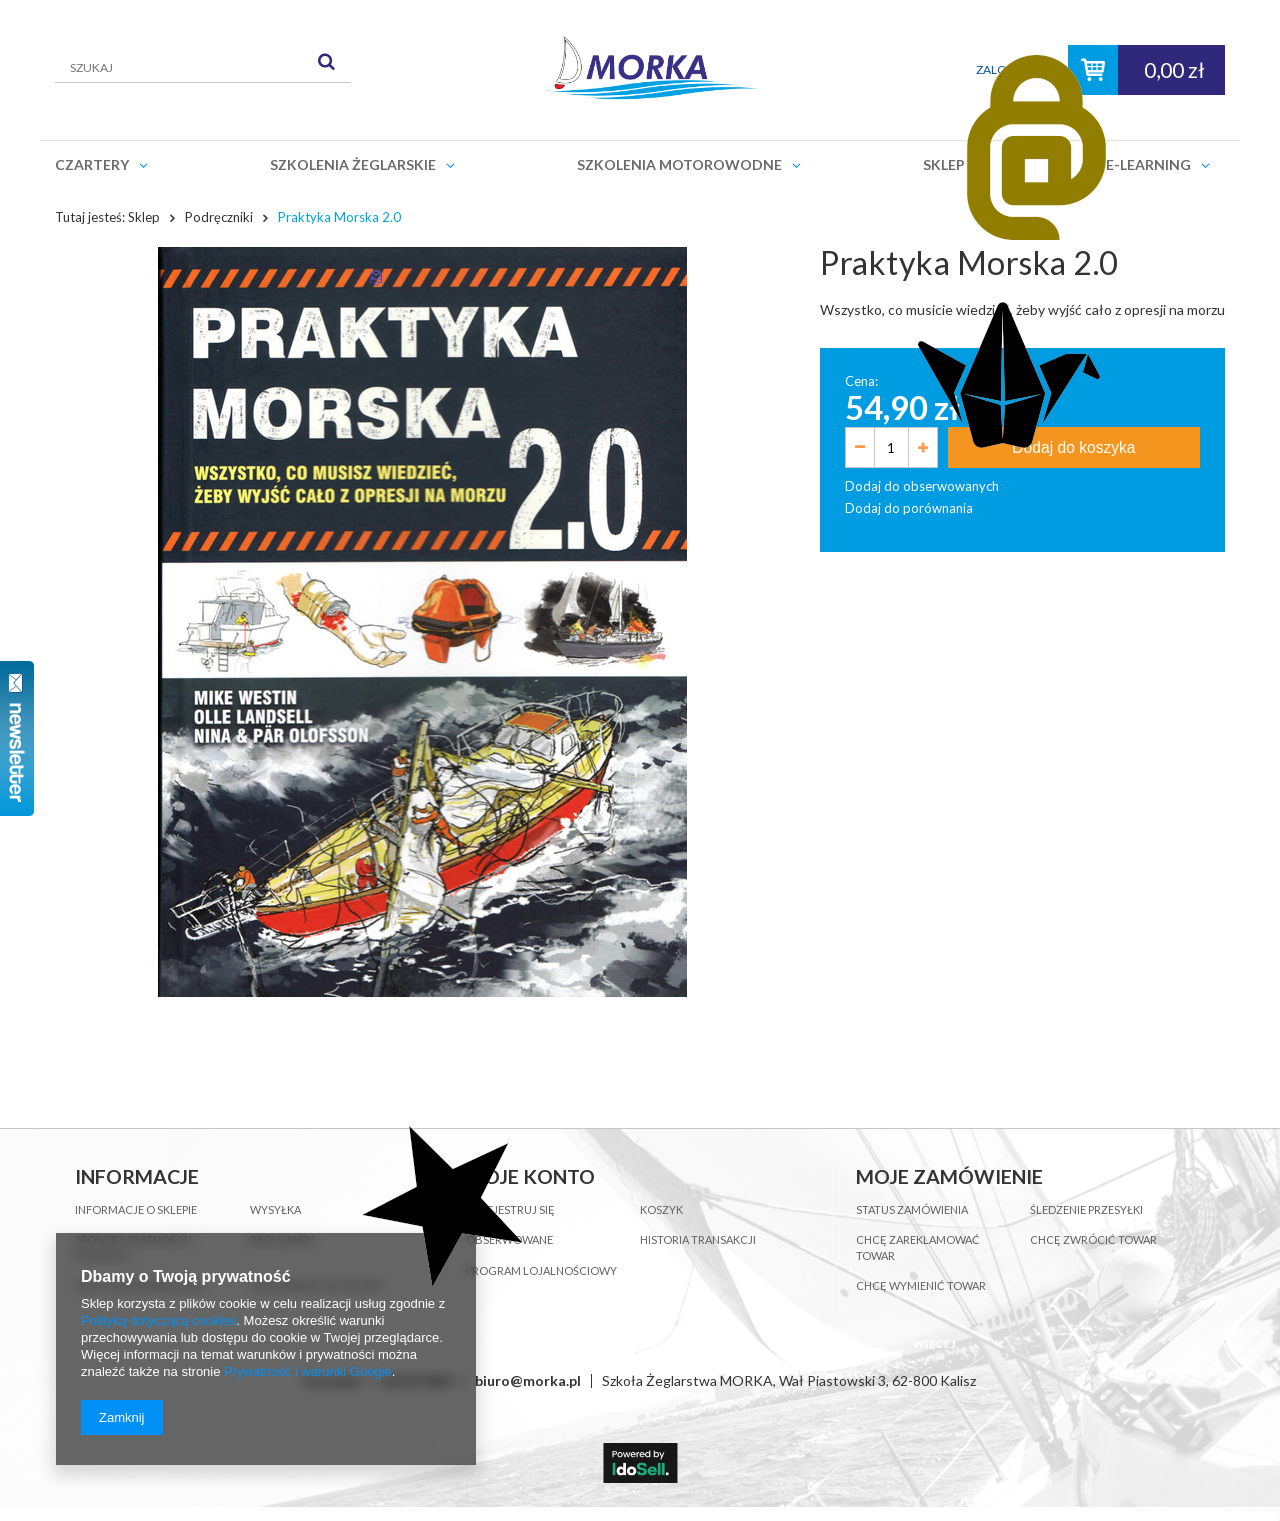 The image size is (1280, 1521). I want to click on open tinyletter email newsletter service, so click(376, 278).